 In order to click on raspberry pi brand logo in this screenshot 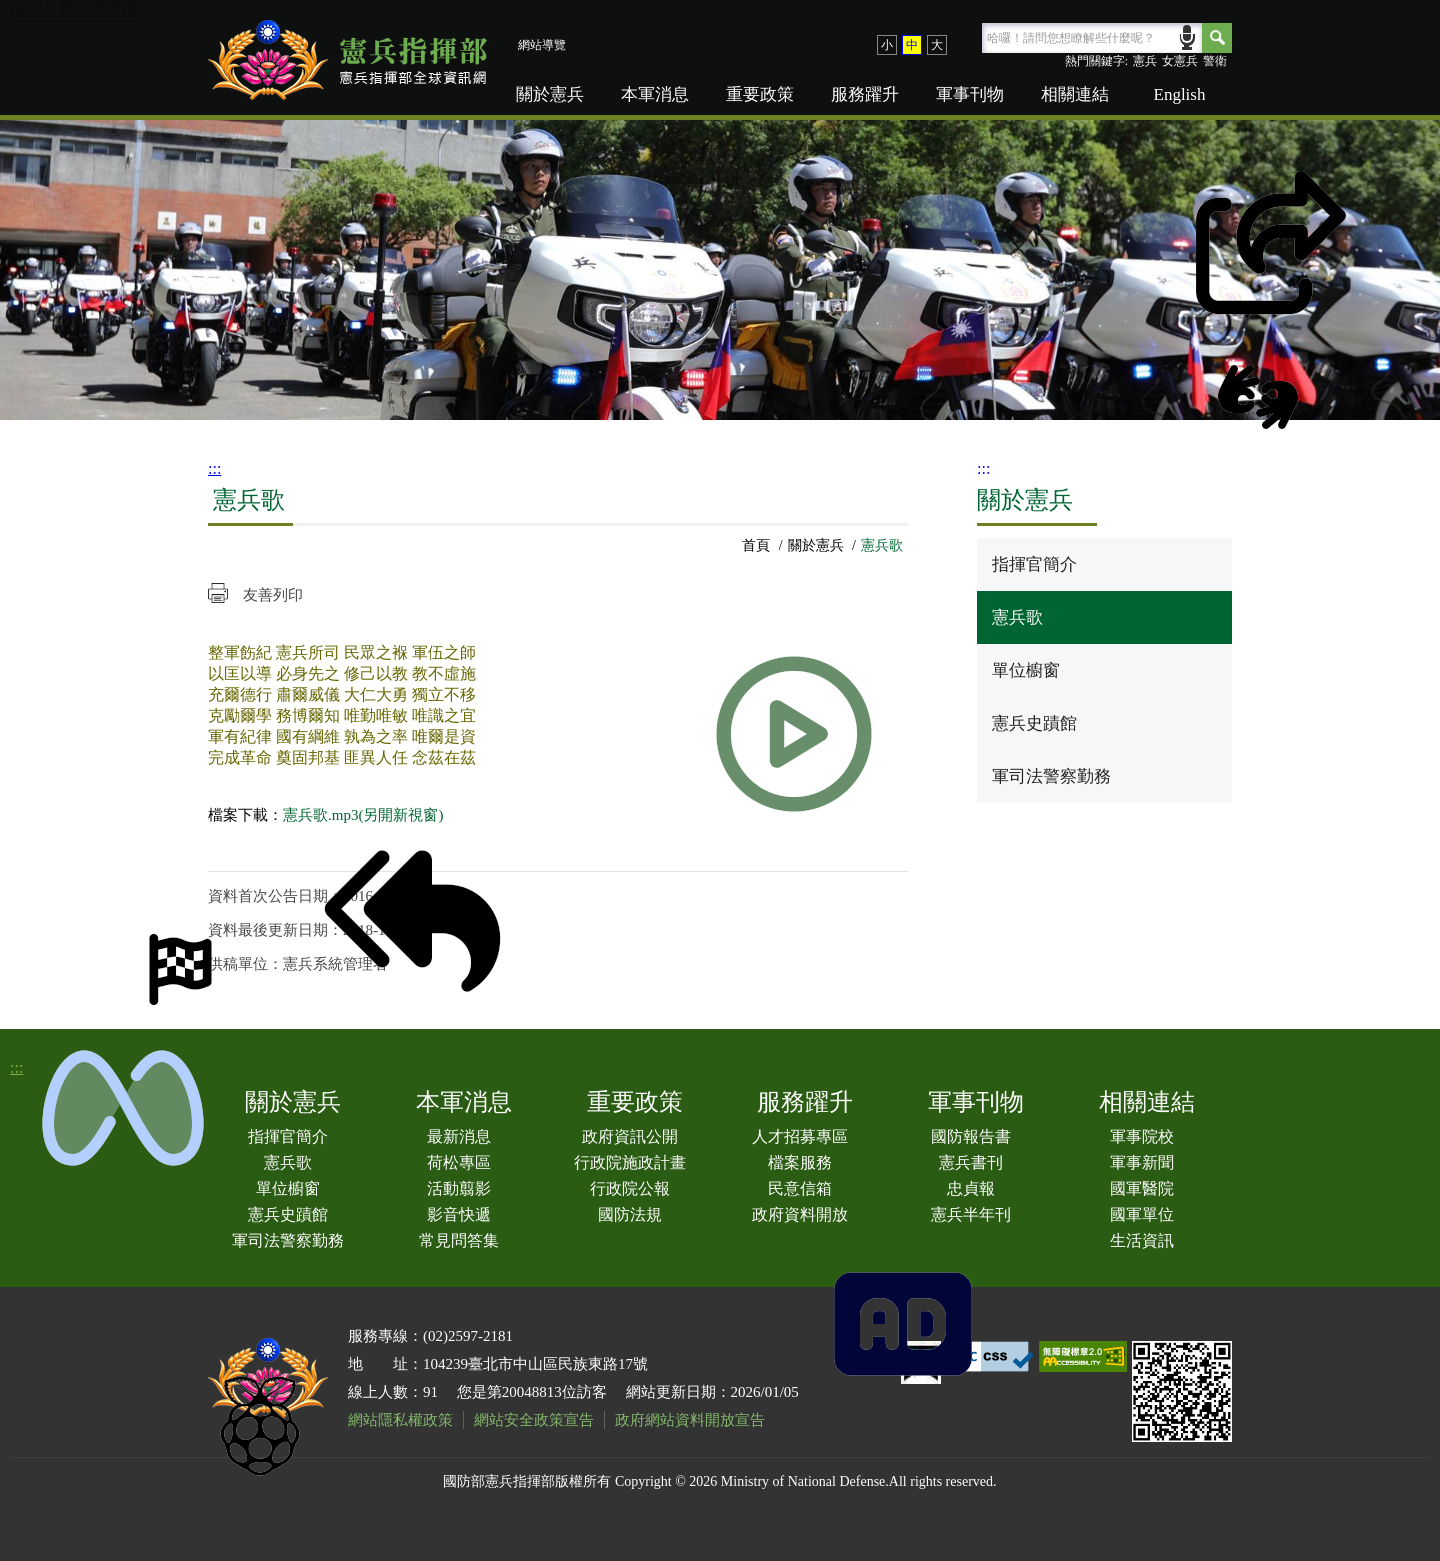, I will do `click(260, 1426)`.